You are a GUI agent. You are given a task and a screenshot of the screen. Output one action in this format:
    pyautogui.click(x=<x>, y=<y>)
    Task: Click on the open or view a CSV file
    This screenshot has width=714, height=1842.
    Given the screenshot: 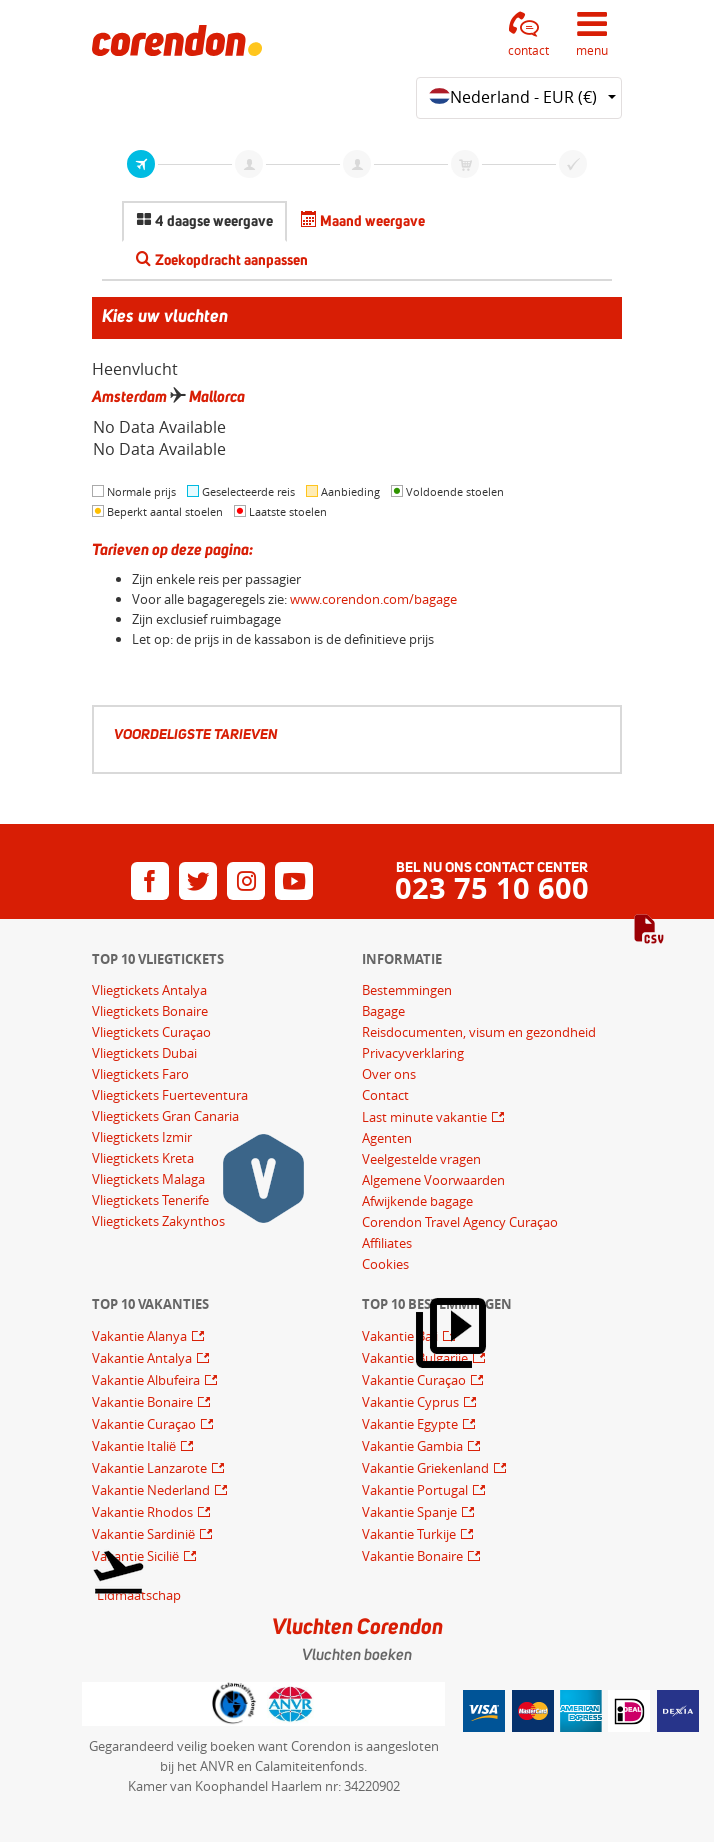 What is the action you would take?
    pyautogui.click(x=648, y=928)
    